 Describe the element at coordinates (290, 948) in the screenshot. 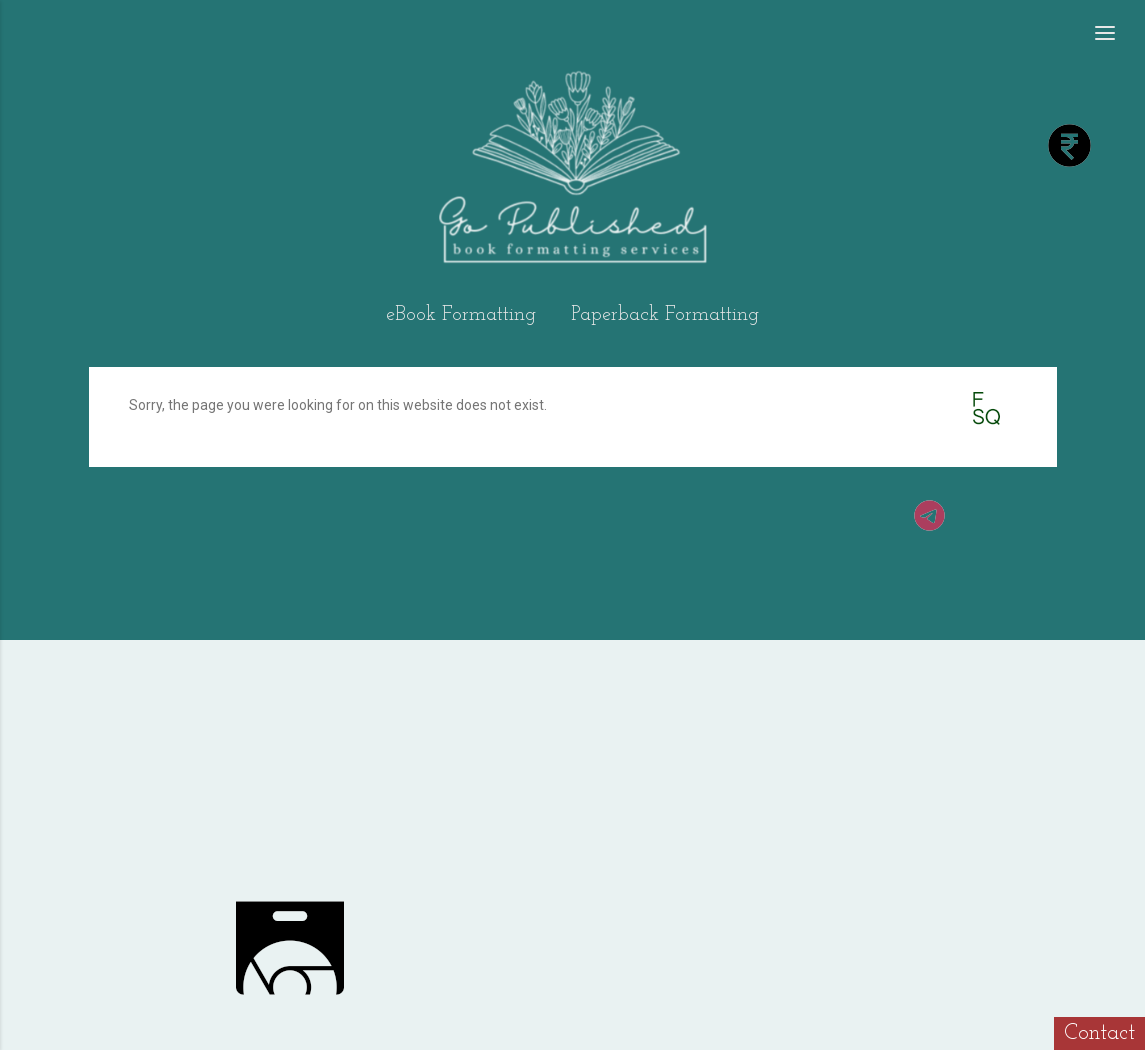

I see `open the Chrome Web Store` at that location.